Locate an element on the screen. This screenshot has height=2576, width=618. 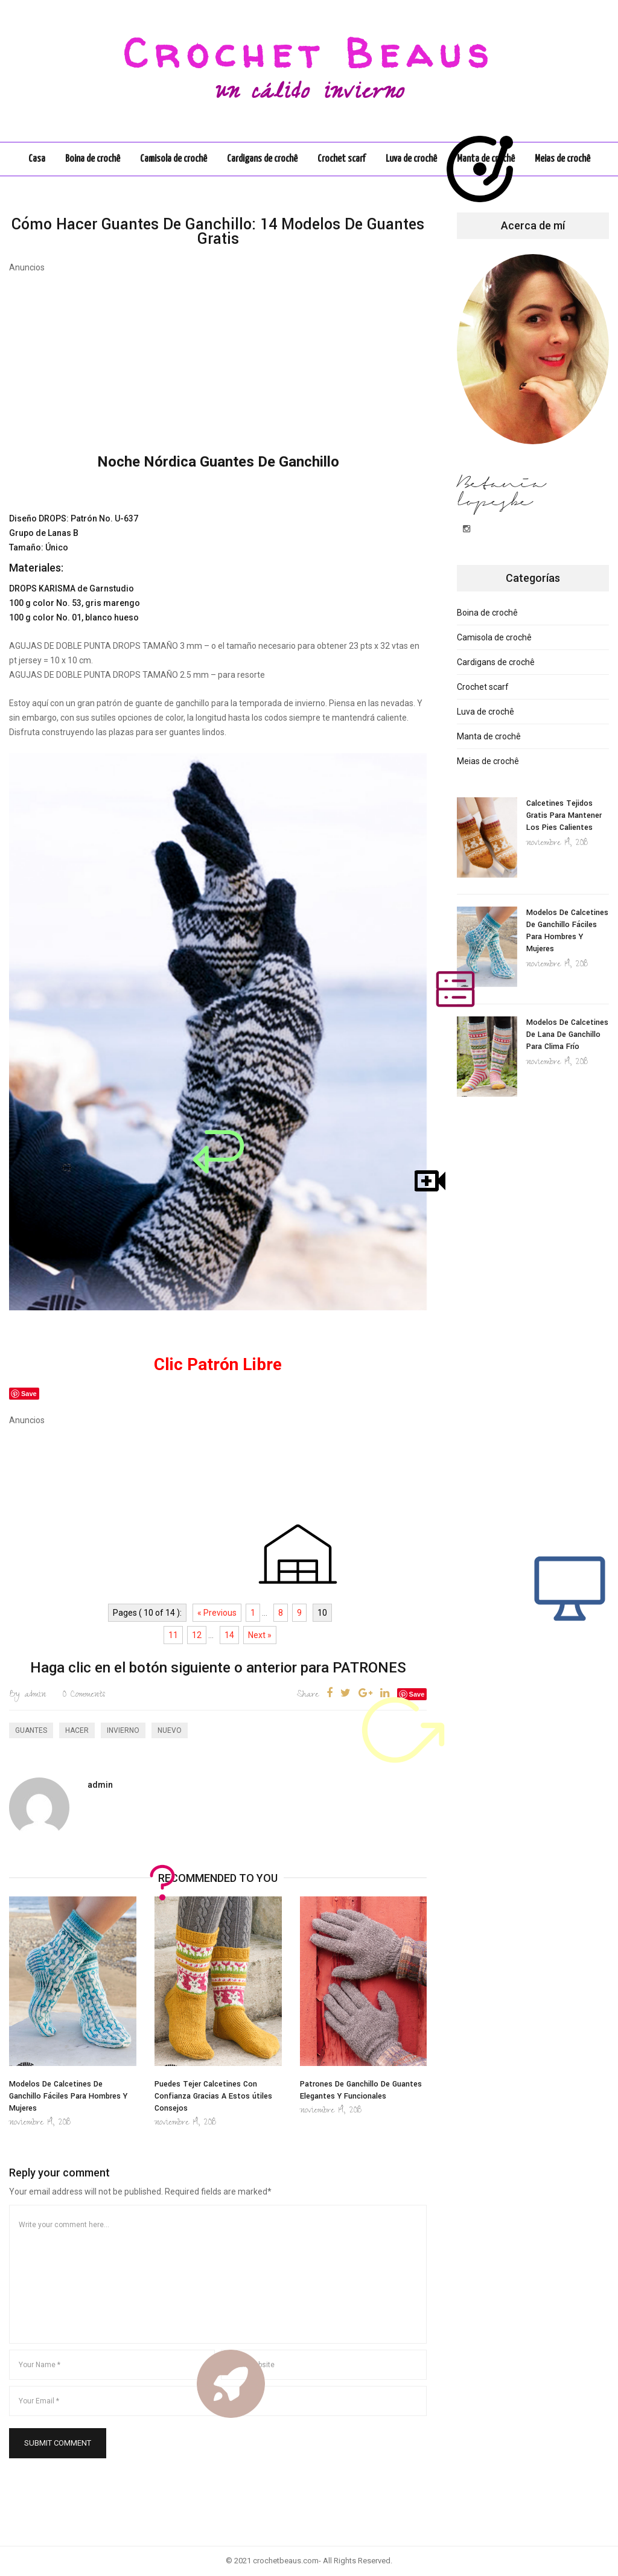
access help or support is located at coordinates (162, 1882).